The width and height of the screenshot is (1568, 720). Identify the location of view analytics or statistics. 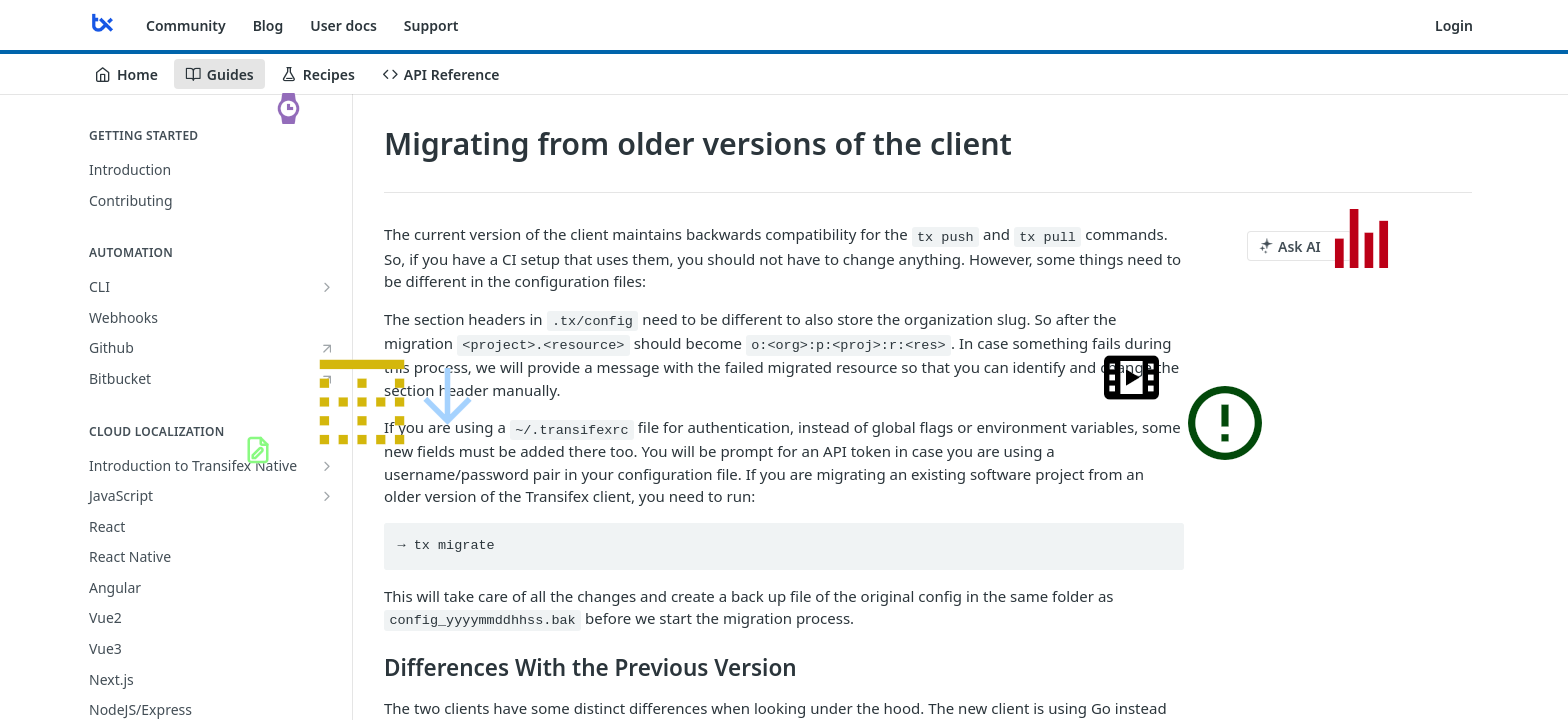
(1361, 238).